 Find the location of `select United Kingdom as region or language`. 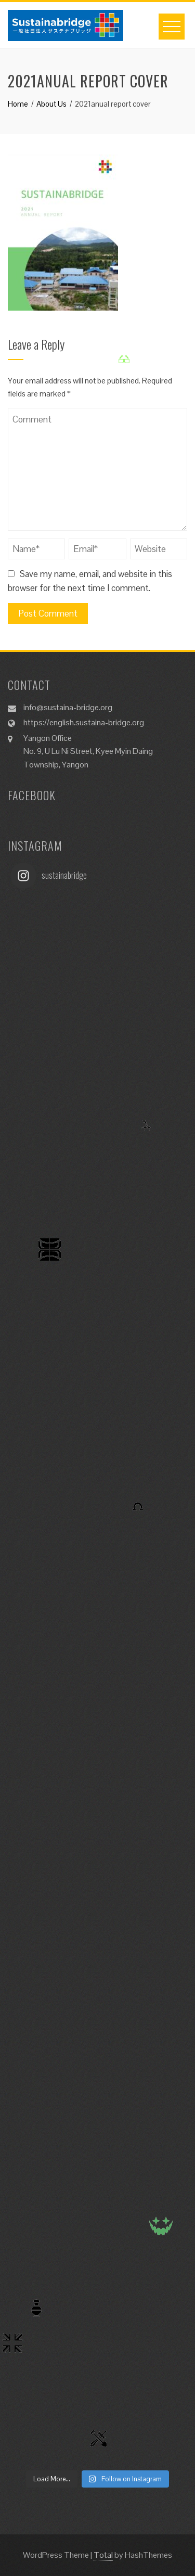

select United Kingdom as region or language is located at coordinates (12, 2343).